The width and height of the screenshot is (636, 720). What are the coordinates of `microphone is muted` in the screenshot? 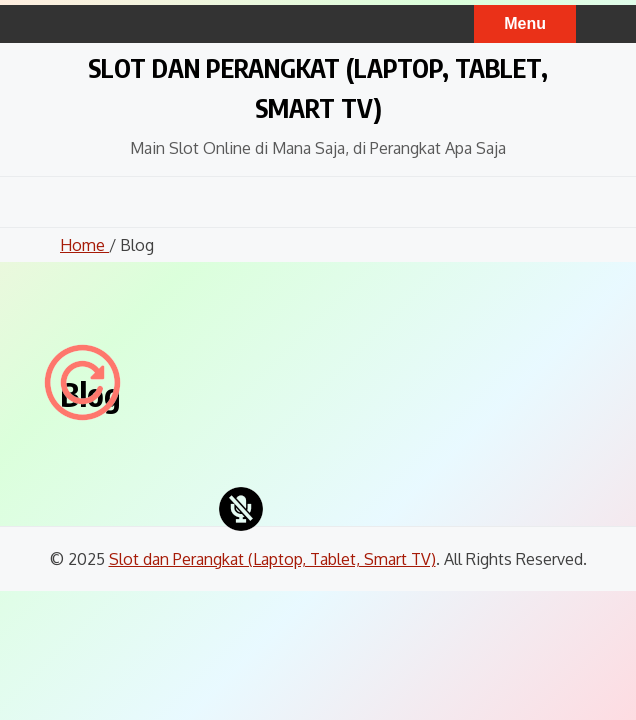 It's located at (241, 509).